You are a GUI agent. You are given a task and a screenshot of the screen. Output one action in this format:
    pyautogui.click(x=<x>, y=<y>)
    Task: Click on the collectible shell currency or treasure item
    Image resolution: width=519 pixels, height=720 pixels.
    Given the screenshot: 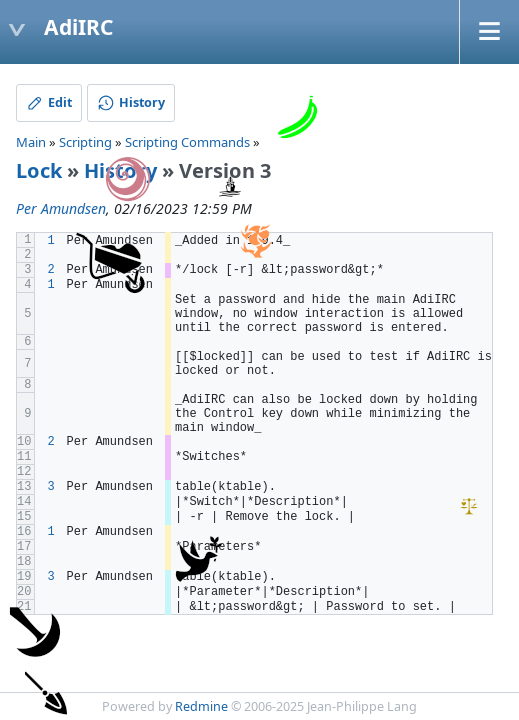 What is the action you would take?
    pyautogui.click(x=128, y=179)
    